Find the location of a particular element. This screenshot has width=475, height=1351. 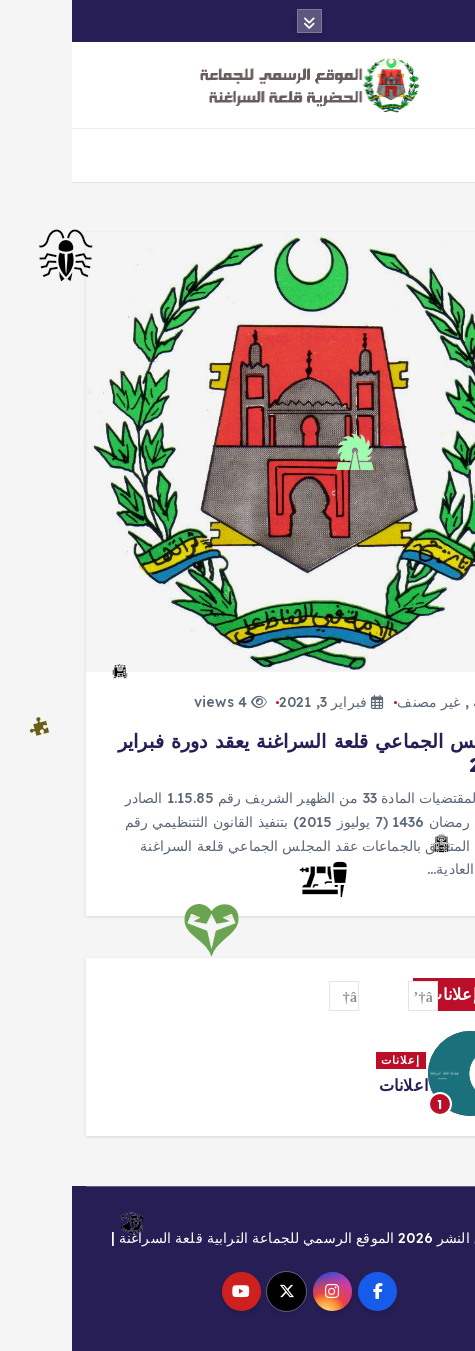

sawmill or lumber processing facility is located at coordinates (355, 451).